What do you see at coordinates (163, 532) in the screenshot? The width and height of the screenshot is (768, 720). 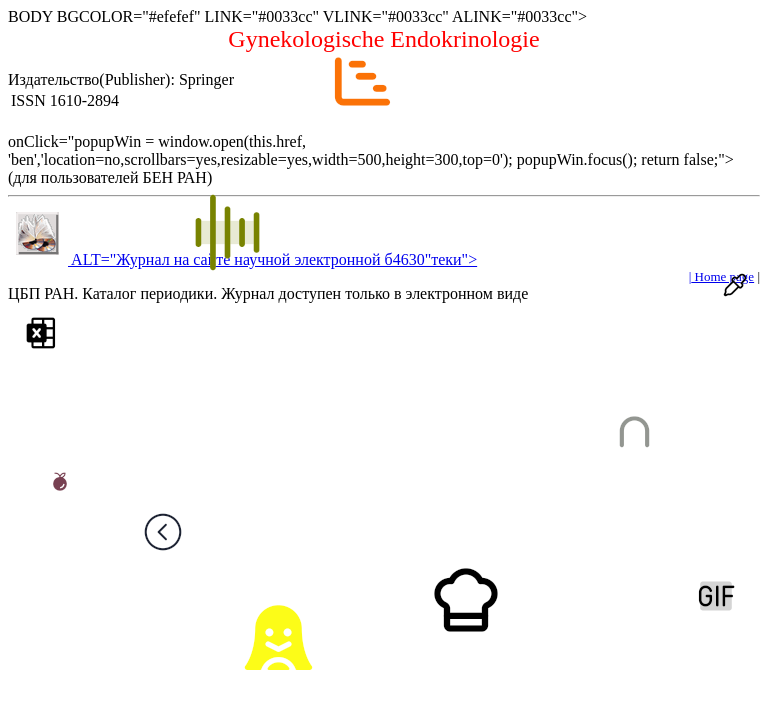 I see `go back to the previous screen` at bounding box center [163, 532].